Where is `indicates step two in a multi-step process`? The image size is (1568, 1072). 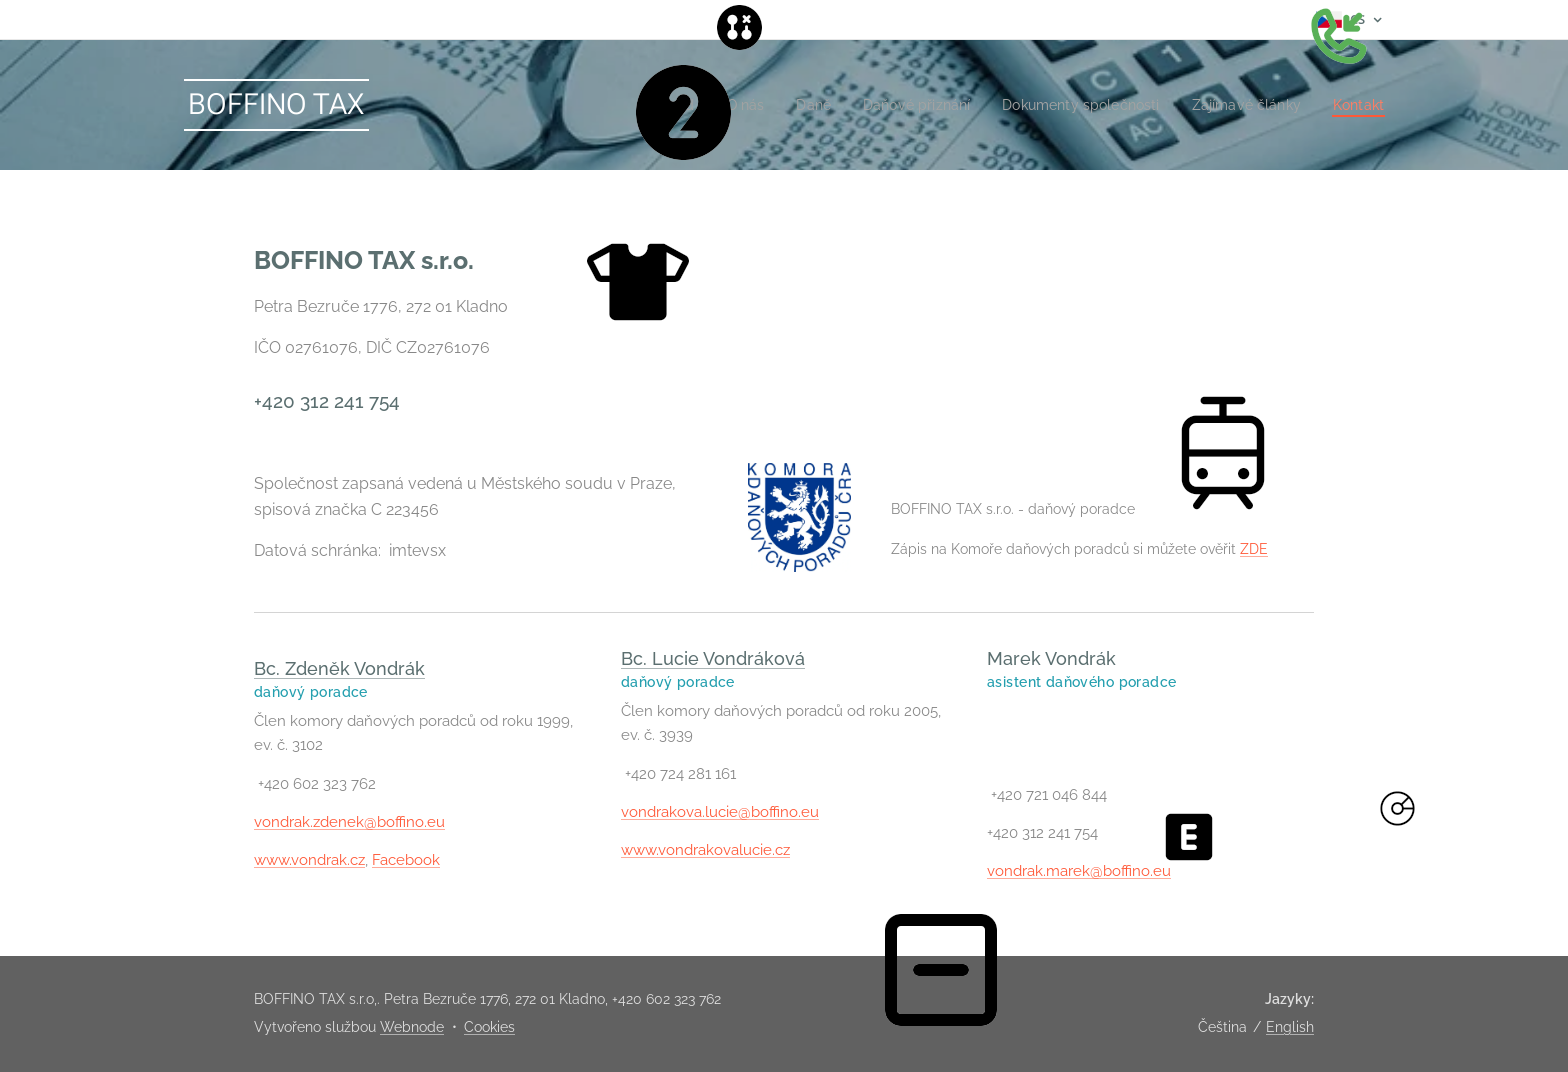
indicates step two in a multi-step process is located at coordinates (683, 112).